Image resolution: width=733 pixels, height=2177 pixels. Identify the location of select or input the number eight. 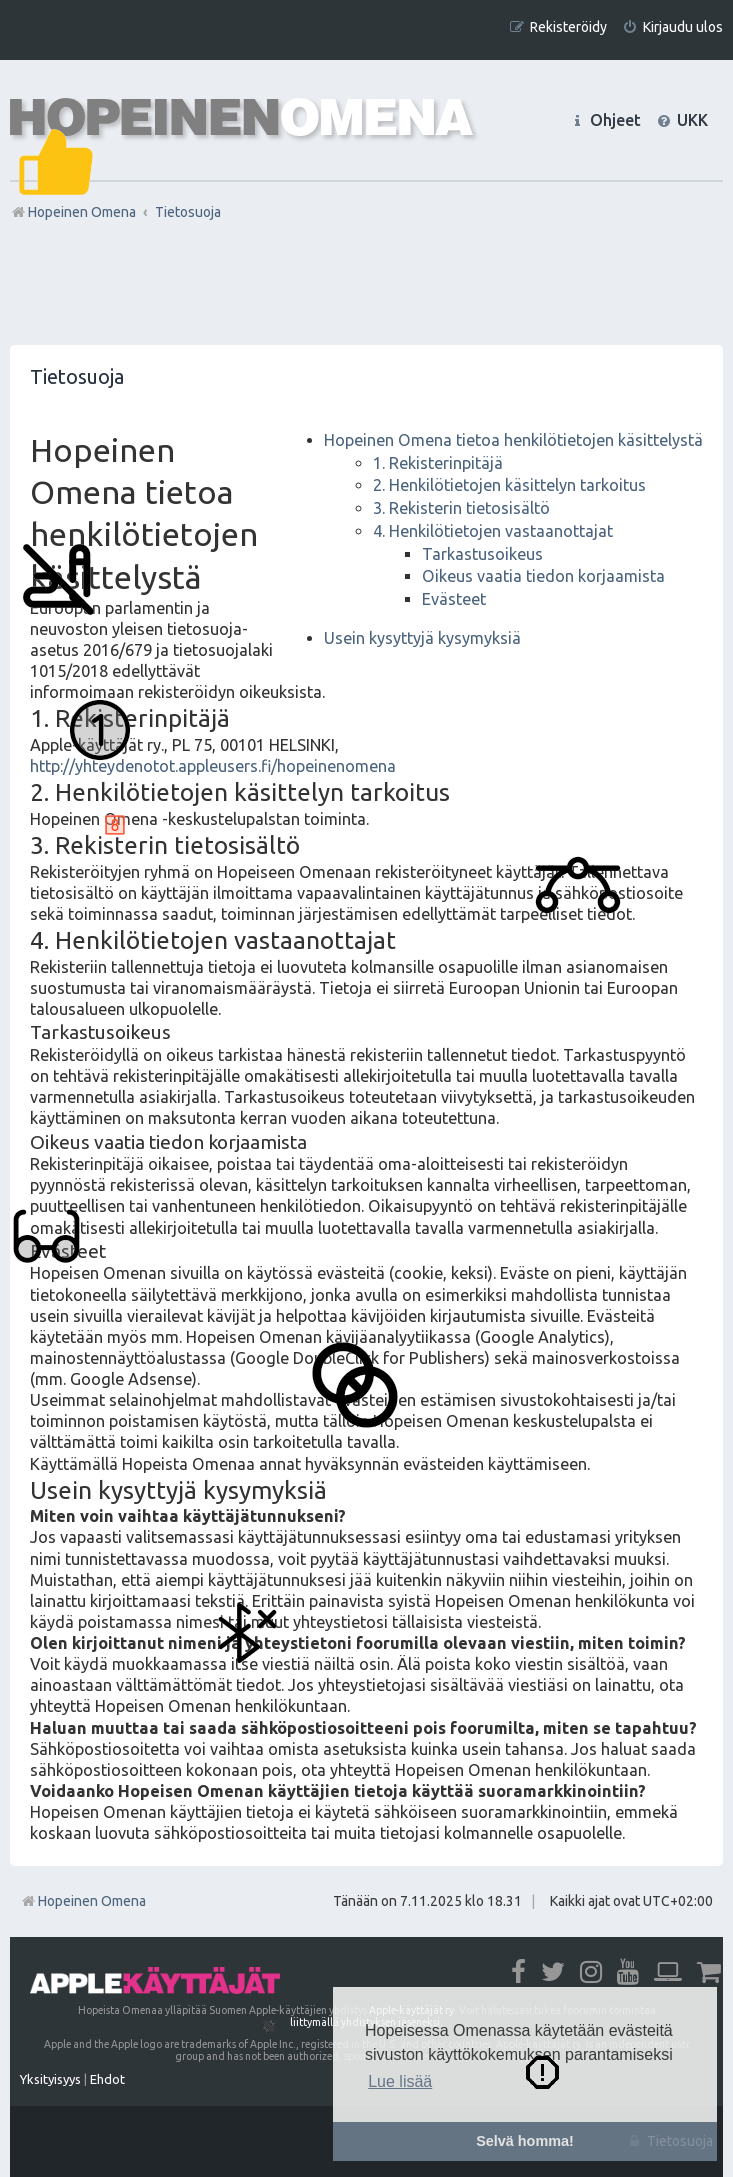
(115, 825).